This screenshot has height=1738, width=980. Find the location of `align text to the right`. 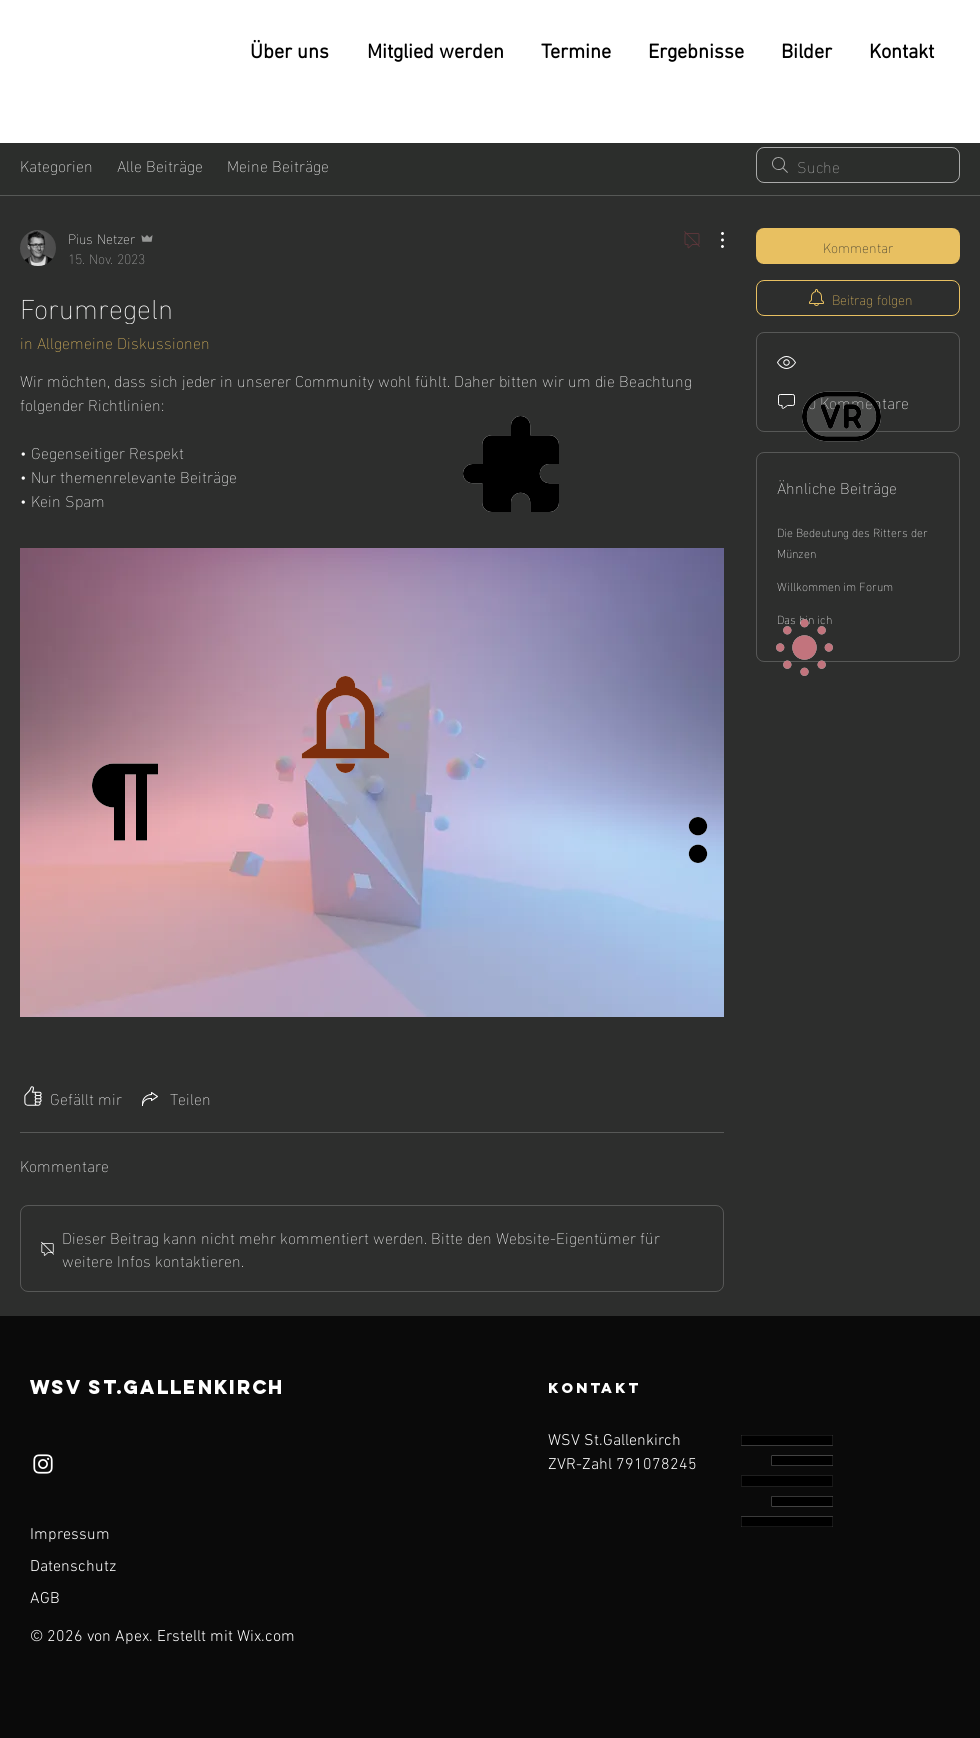

align text to the right is located at coordinates (787, 1481).